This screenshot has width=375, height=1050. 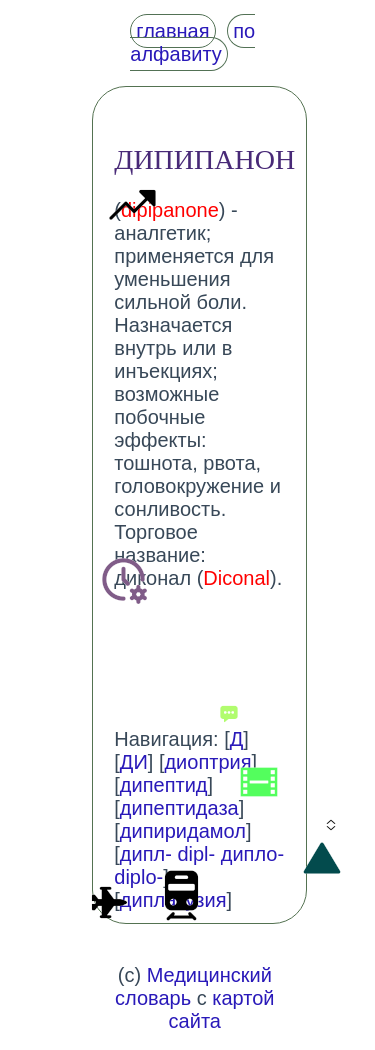 I want to click on access time or clock settings, so click(x=123, y=579).